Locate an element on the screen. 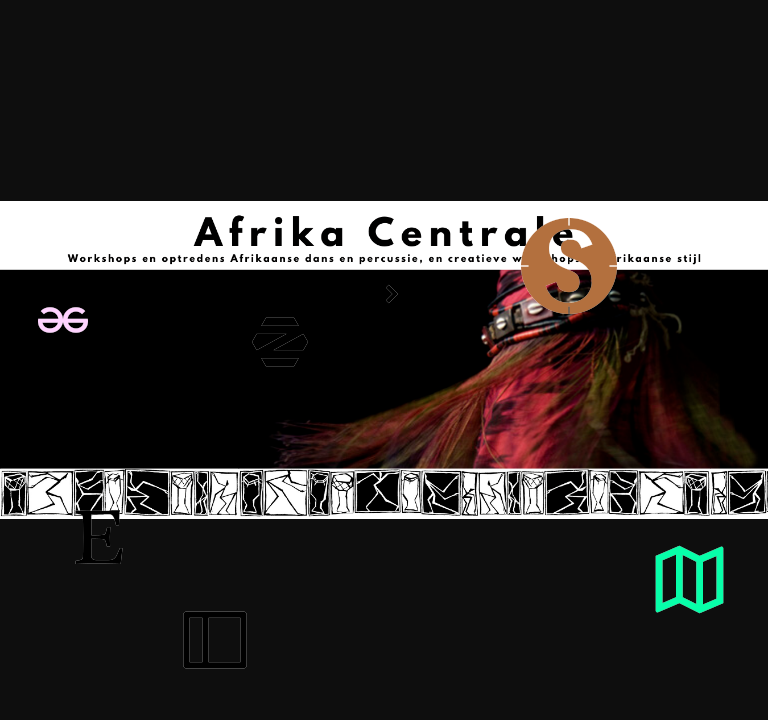  visit Stryker Corporation website is located at coordinates (569, 266).